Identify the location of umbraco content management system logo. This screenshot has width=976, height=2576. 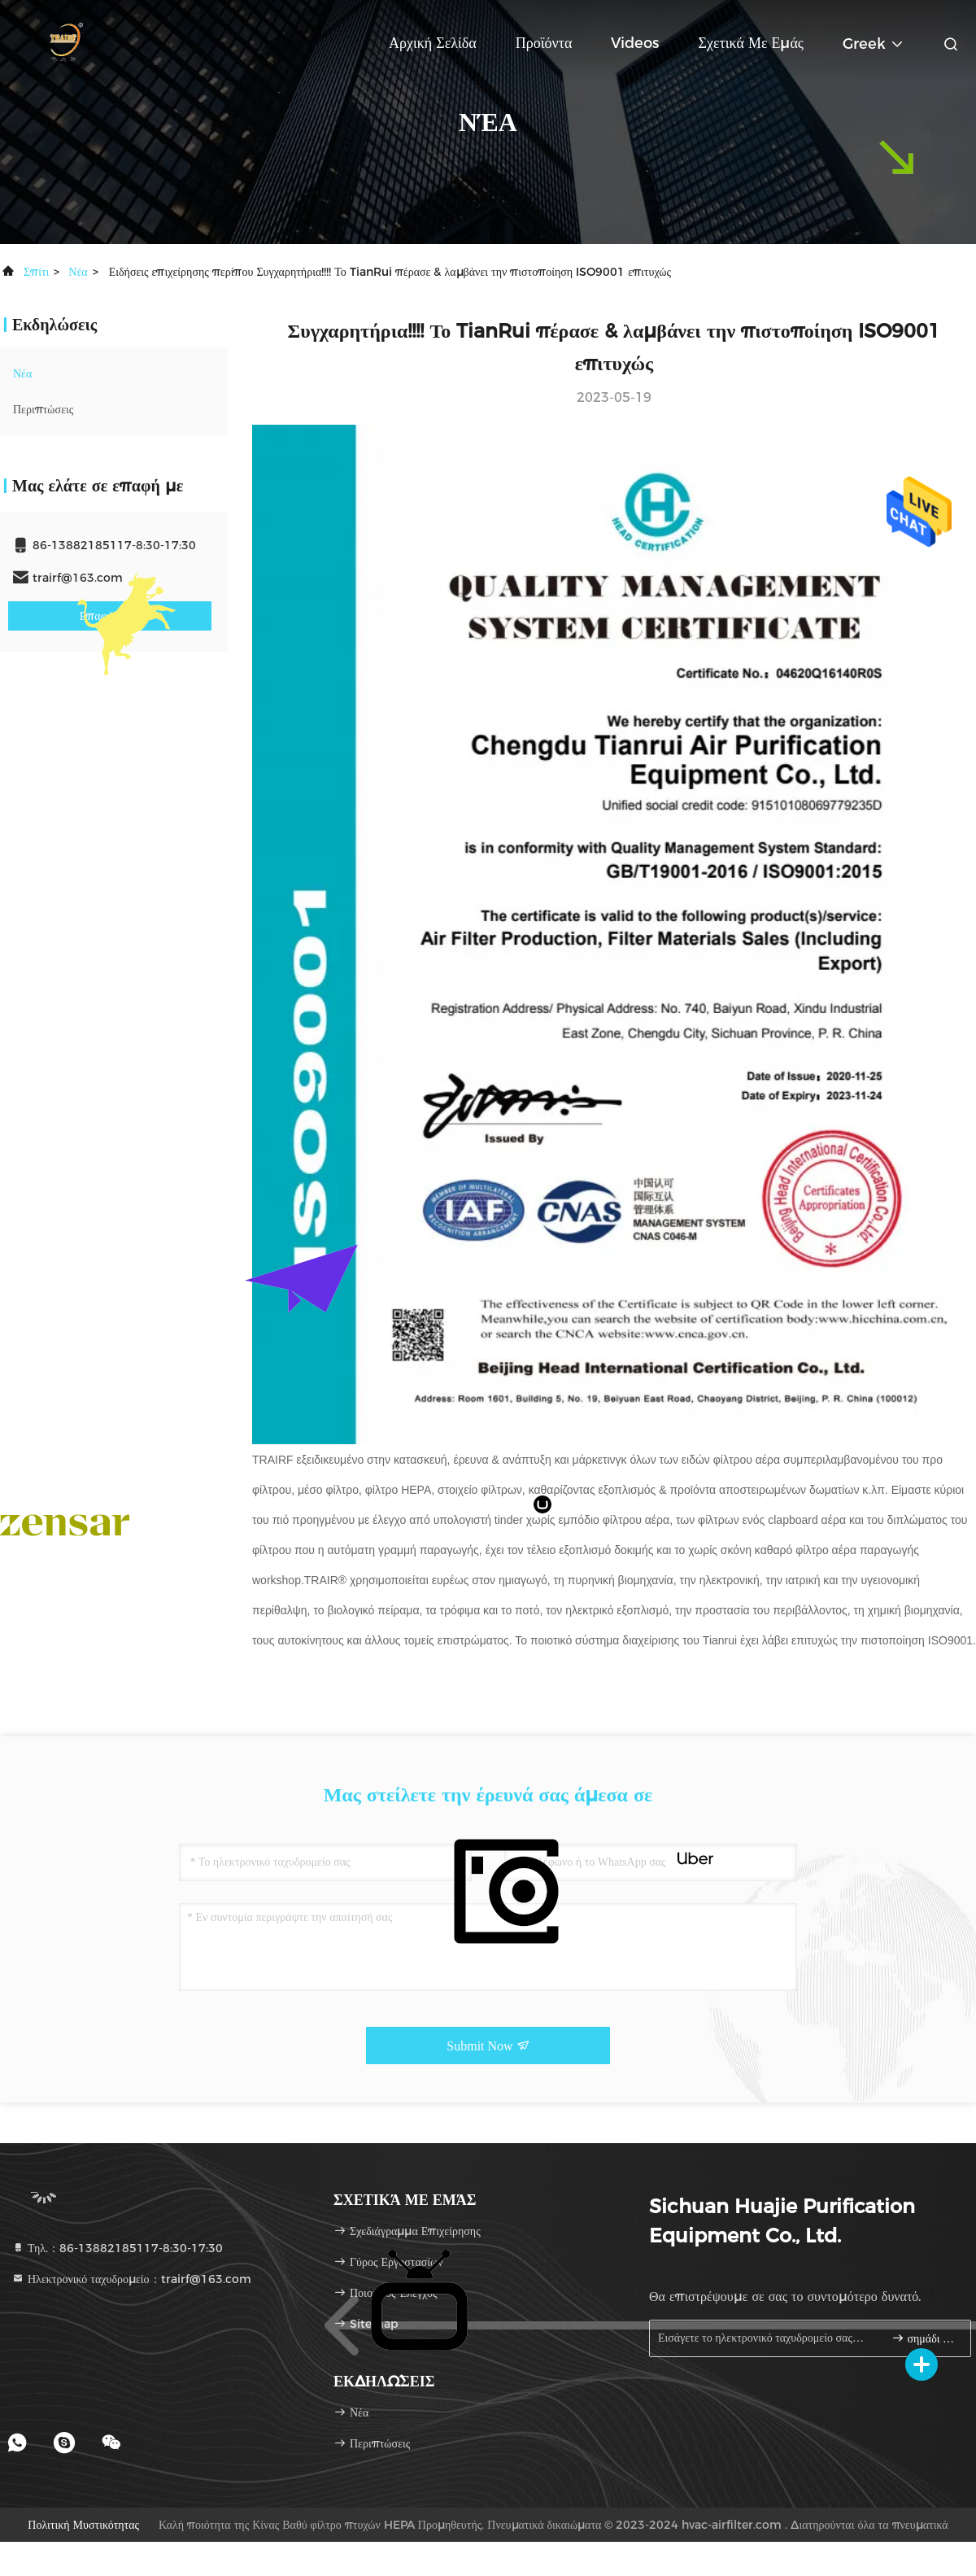
(542, 1504).